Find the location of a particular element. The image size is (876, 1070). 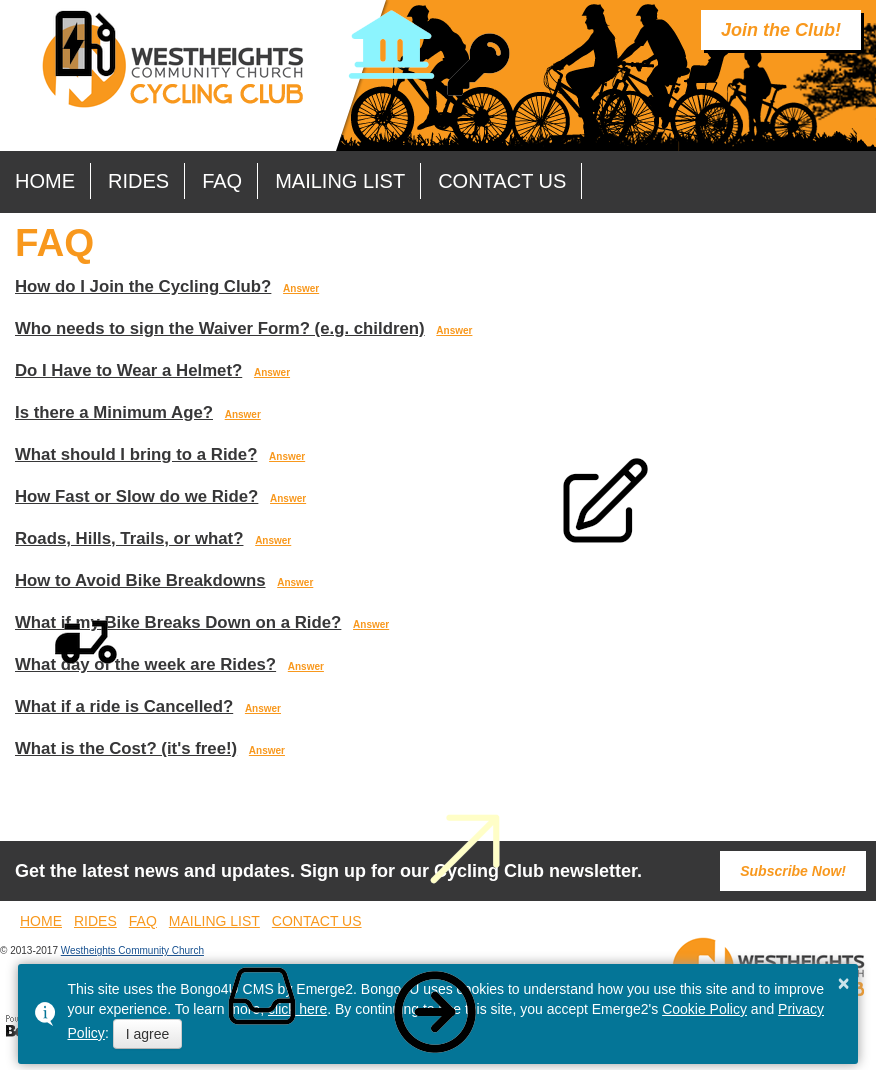

proceed to the next step is located at coordinates (435, 1012).